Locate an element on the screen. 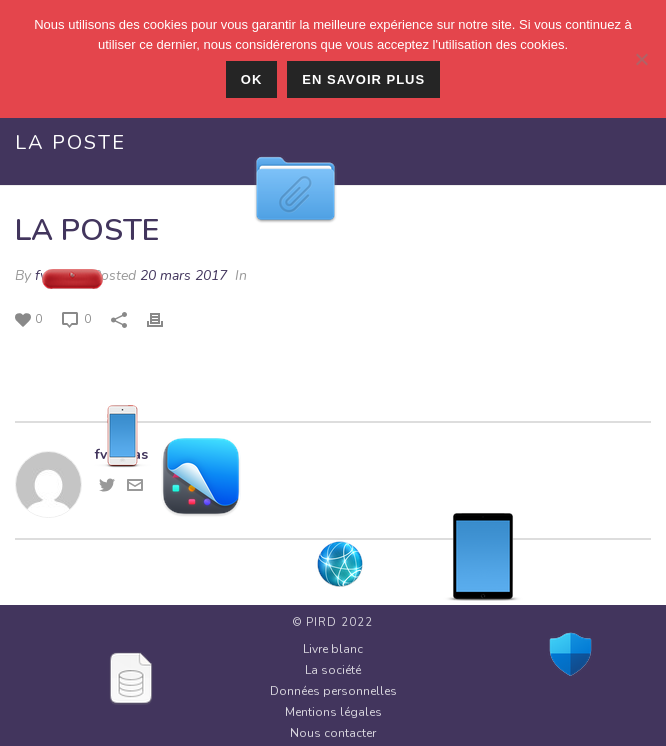  open a SQL database file is located at coordinates (131, 678).